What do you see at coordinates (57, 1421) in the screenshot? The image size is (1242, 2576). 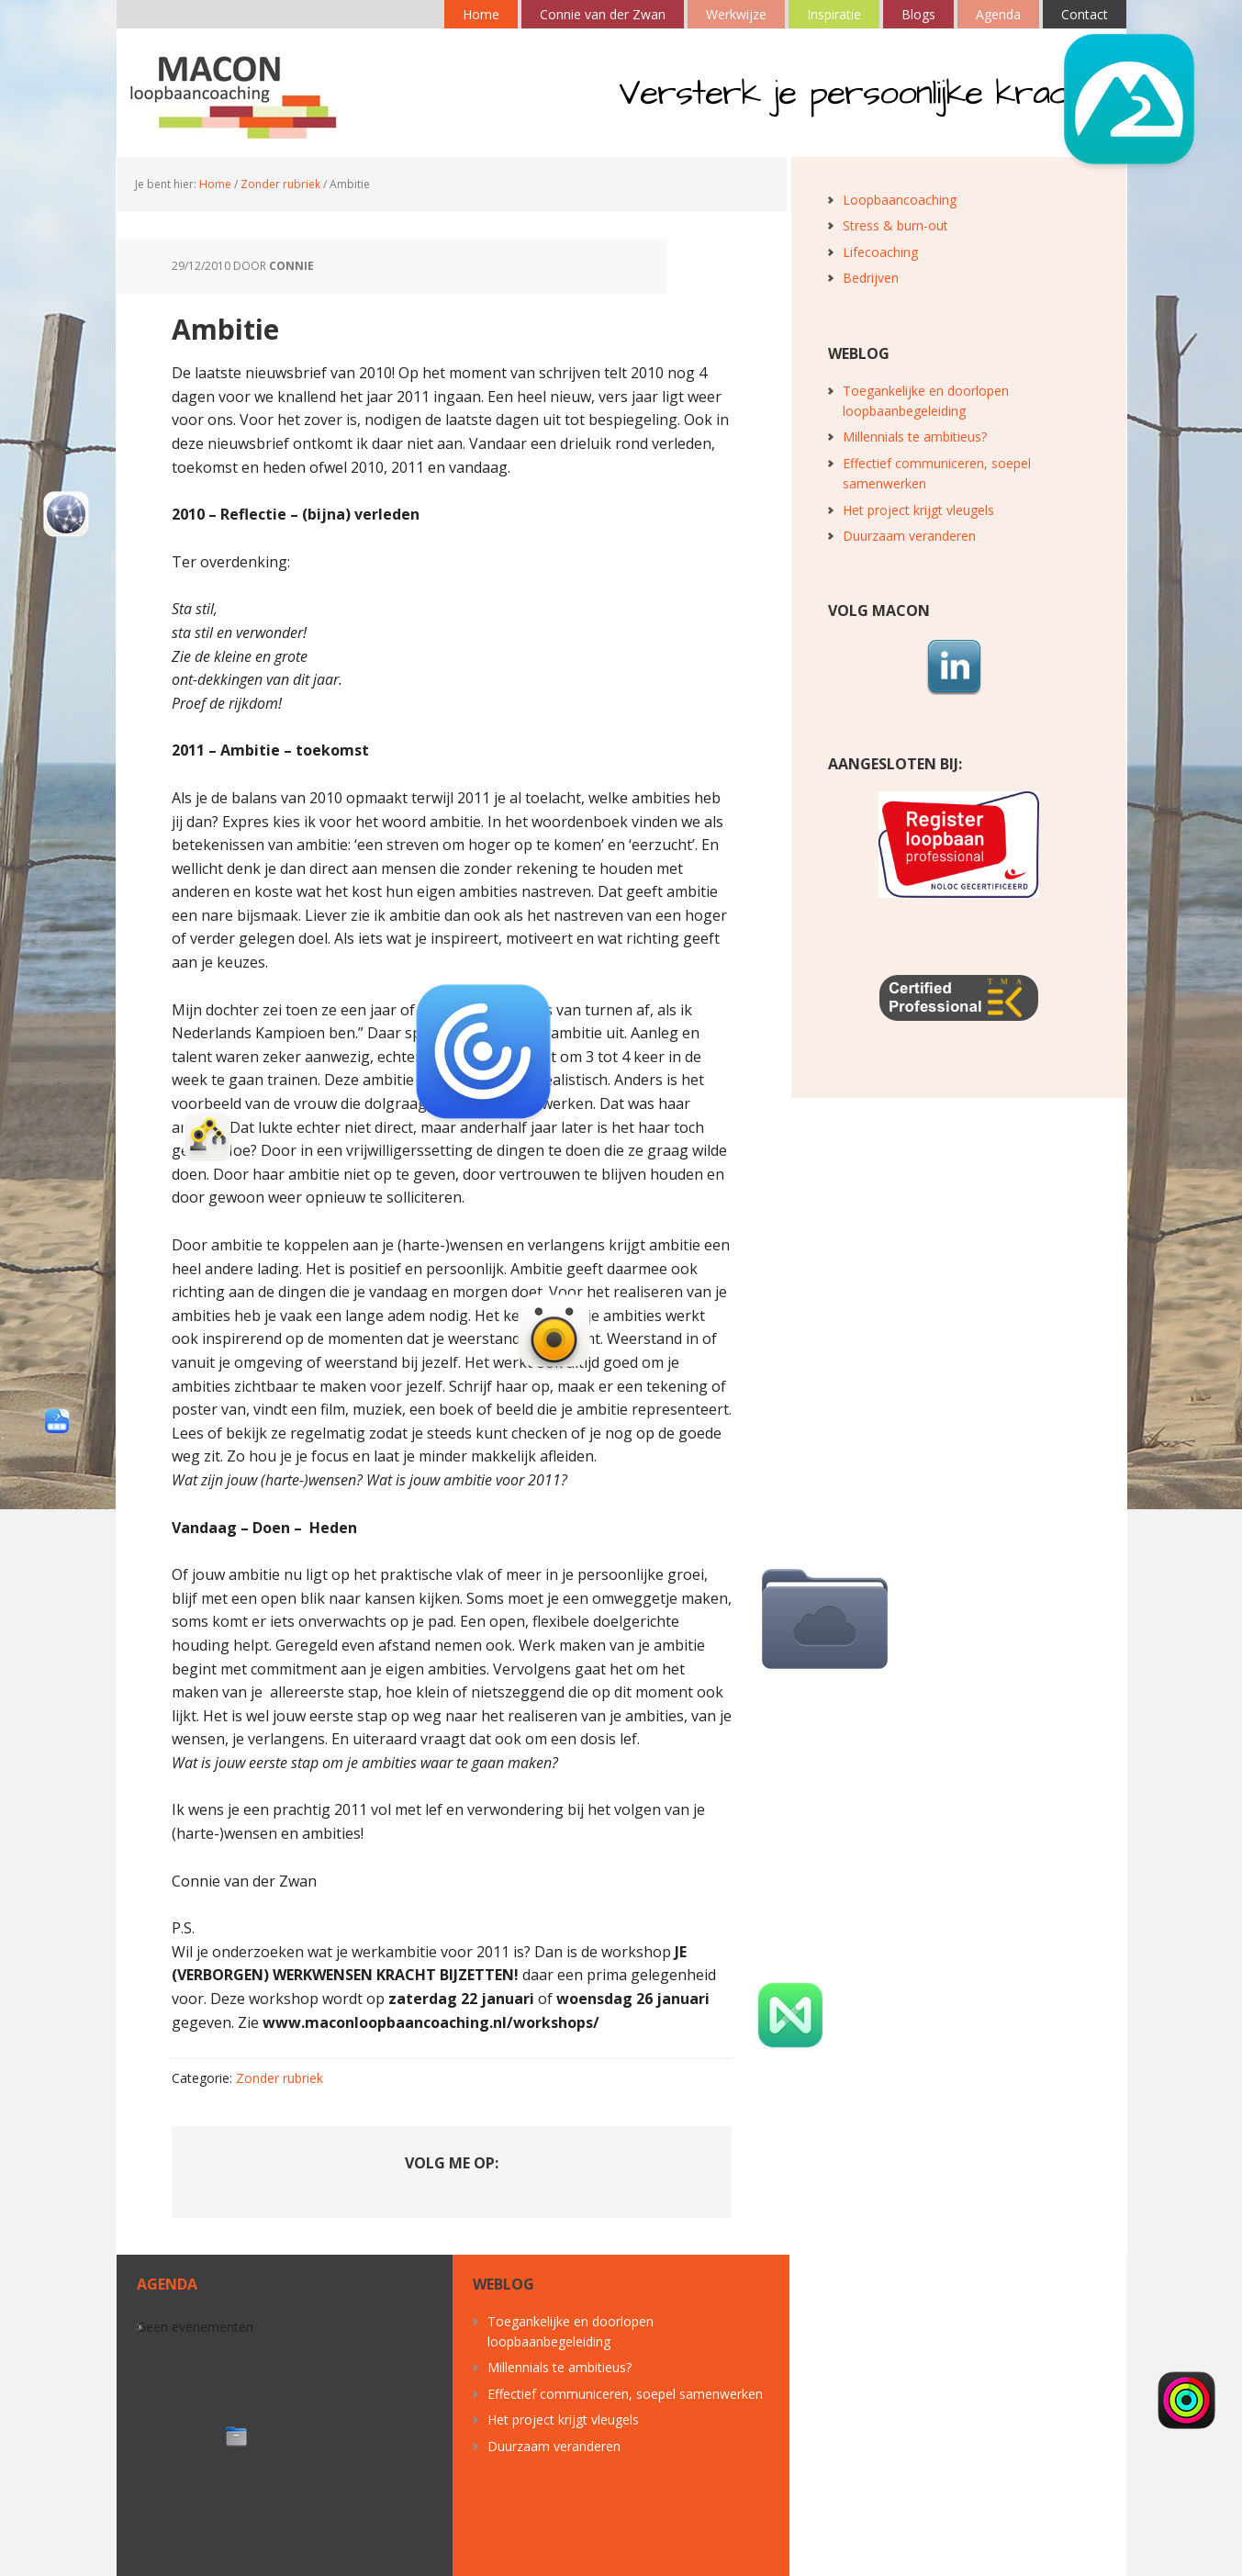 I see `open plasma desktop settings` at bounding box center [57, 1421].